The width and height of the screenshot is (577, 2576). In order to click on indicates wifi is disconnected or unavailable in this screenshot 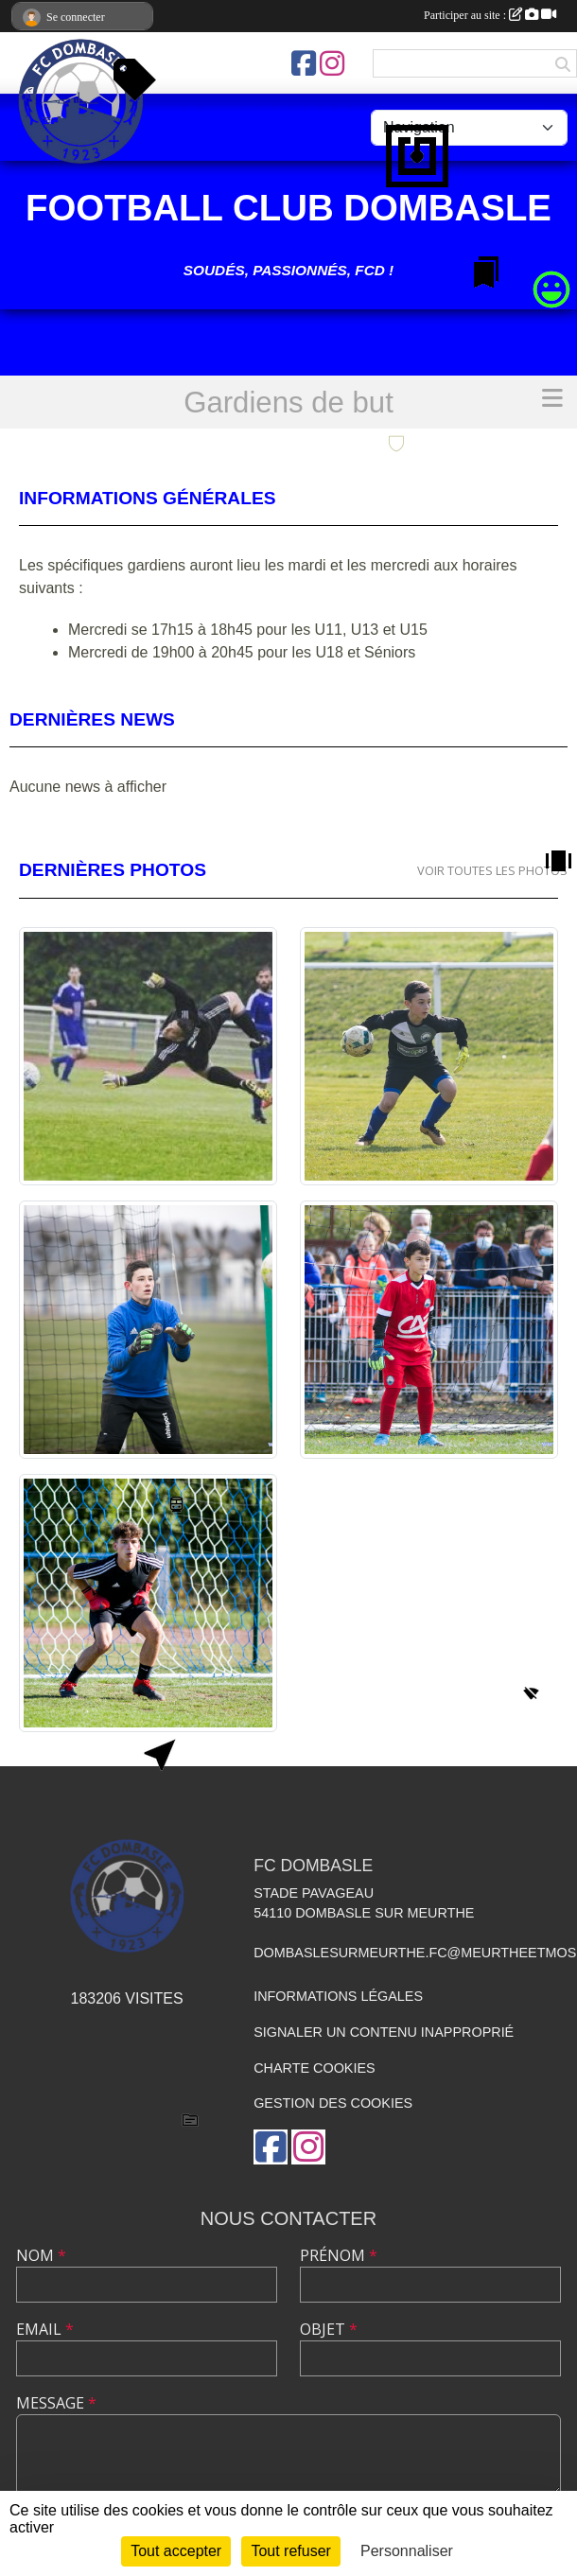, I will do `click(531, 1693)`.